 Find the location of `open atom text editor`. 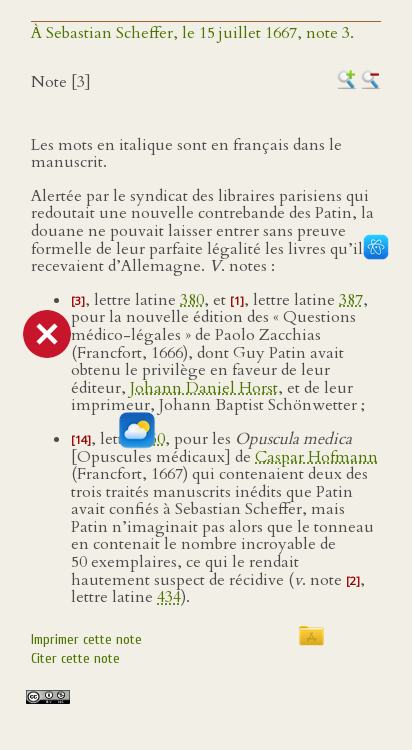

open atom text editor is located at coordinates (376, 247).